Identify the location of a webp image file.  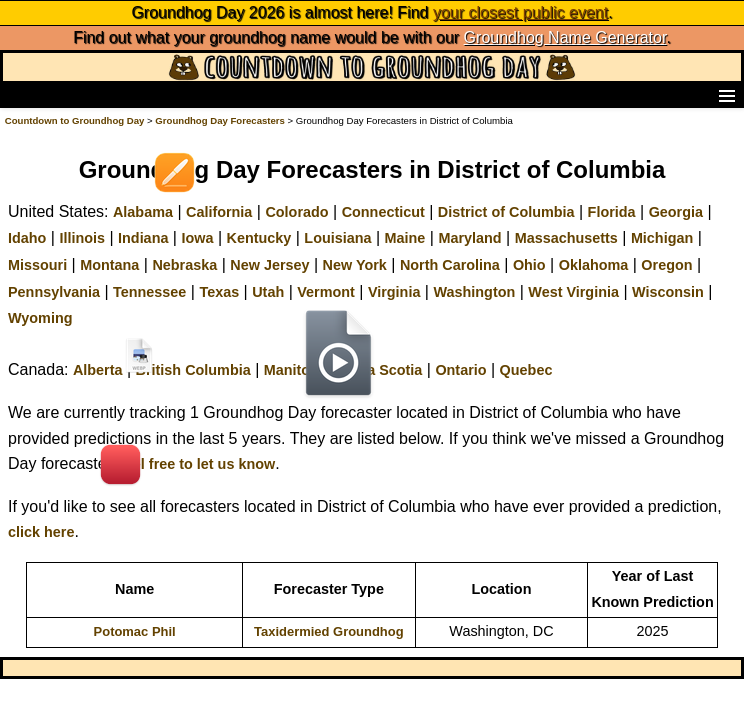
(139, 356).